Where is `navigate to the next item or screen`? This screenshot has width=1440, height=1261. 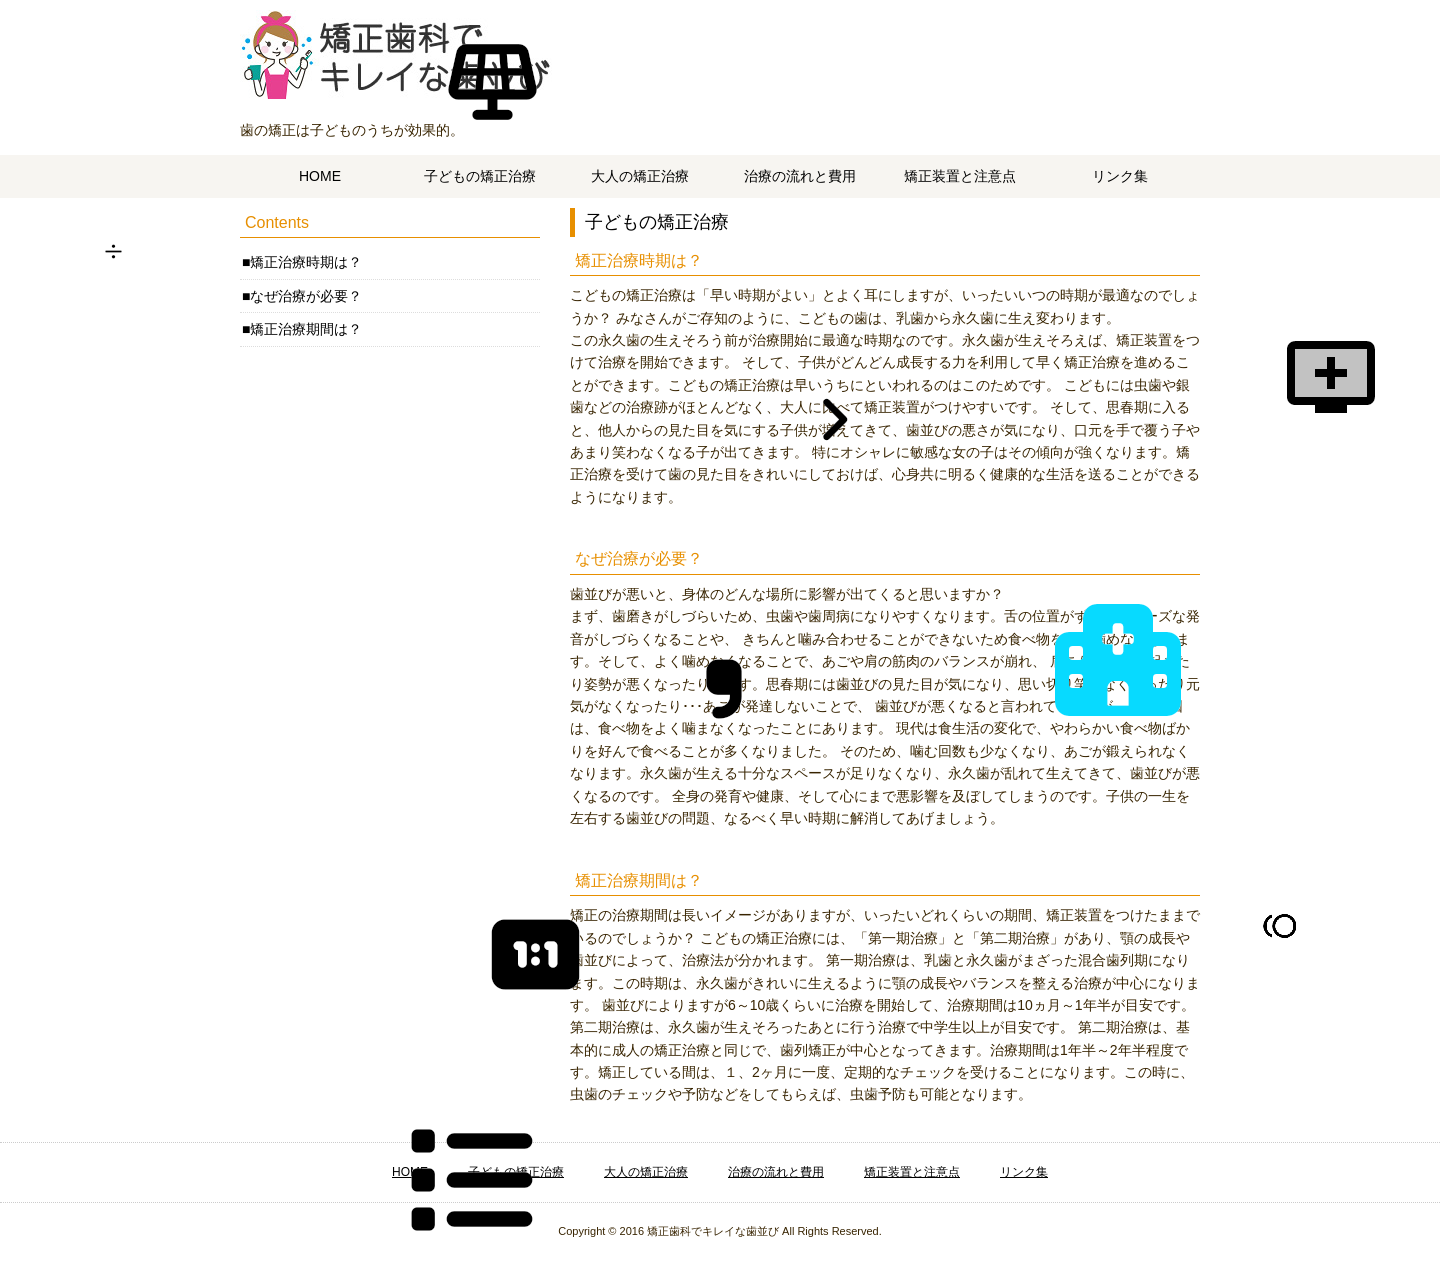
navigate to the next item or screen is located at coordinates (833, 419).